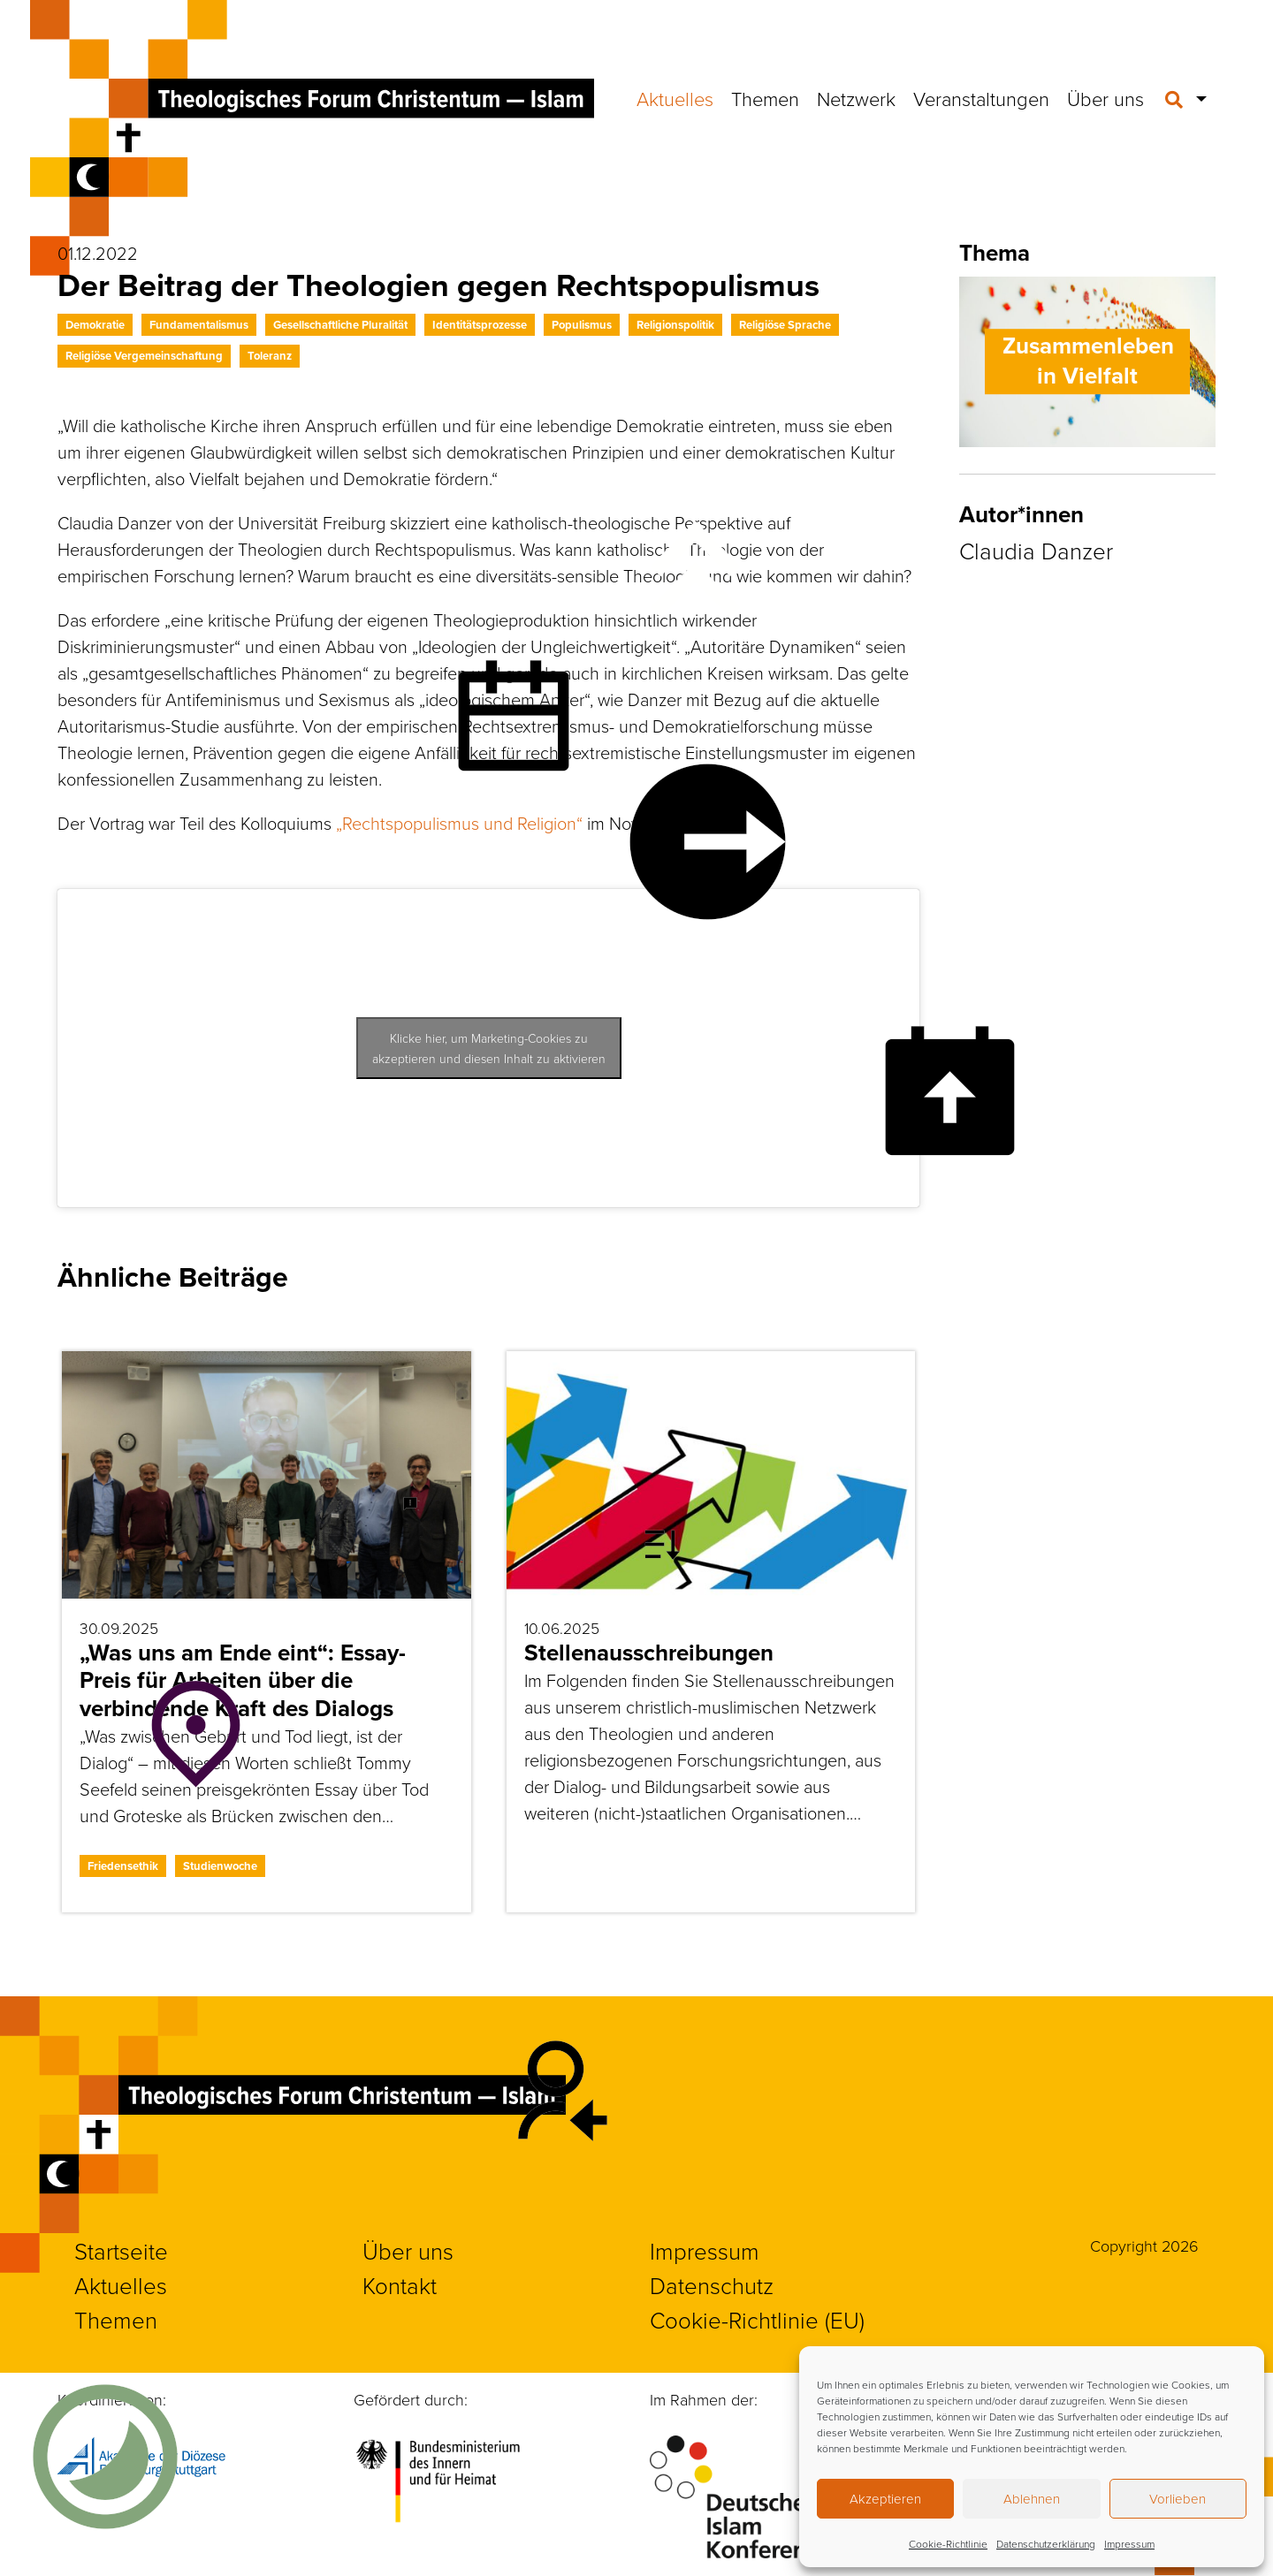 The height and width of the screenshot is (2576, 1273). What do you see at coordinates (695, 573) in the screenshot?
I see `scroll to top of page` at bounding box center [695, 573].